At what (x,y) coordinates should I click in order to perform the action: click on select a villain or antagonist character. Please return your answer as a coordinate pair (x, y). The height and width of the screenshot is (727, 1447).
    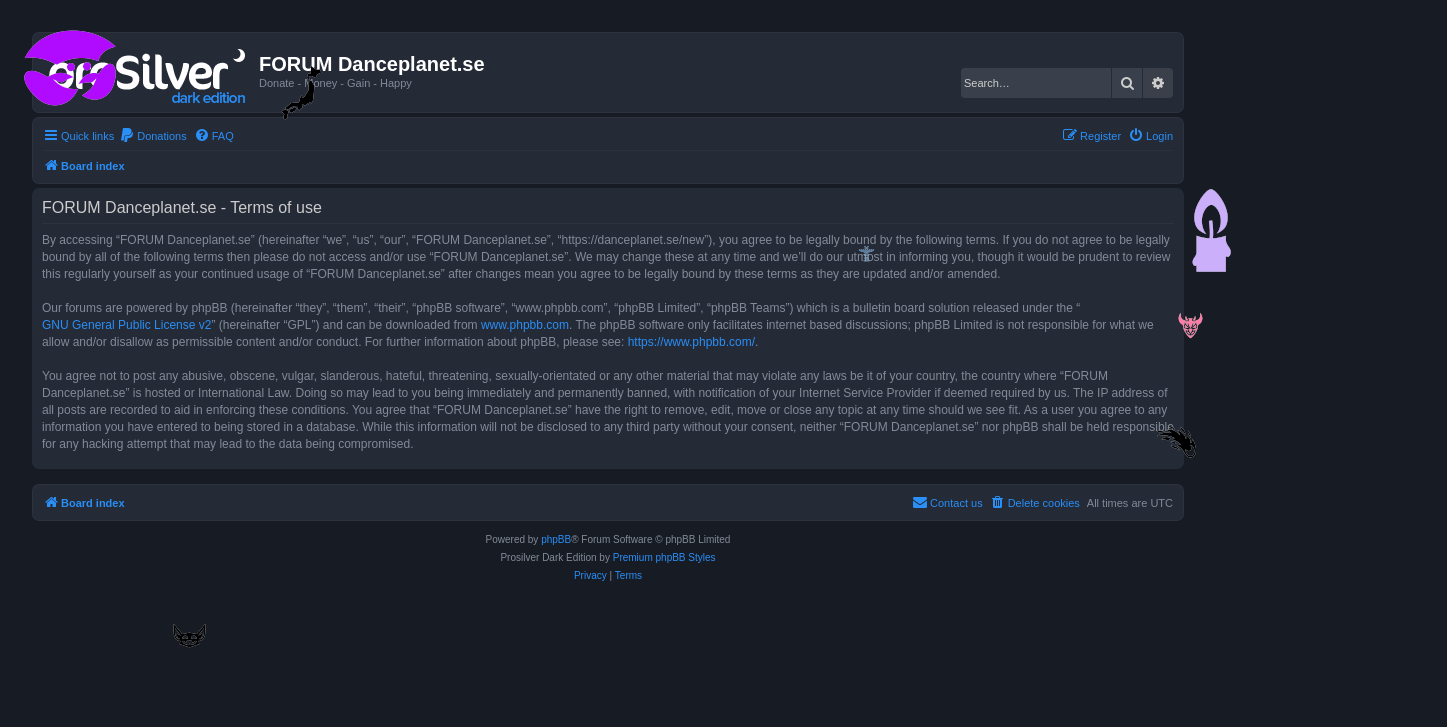
    Looking at the image, I should click on (1190, 325).